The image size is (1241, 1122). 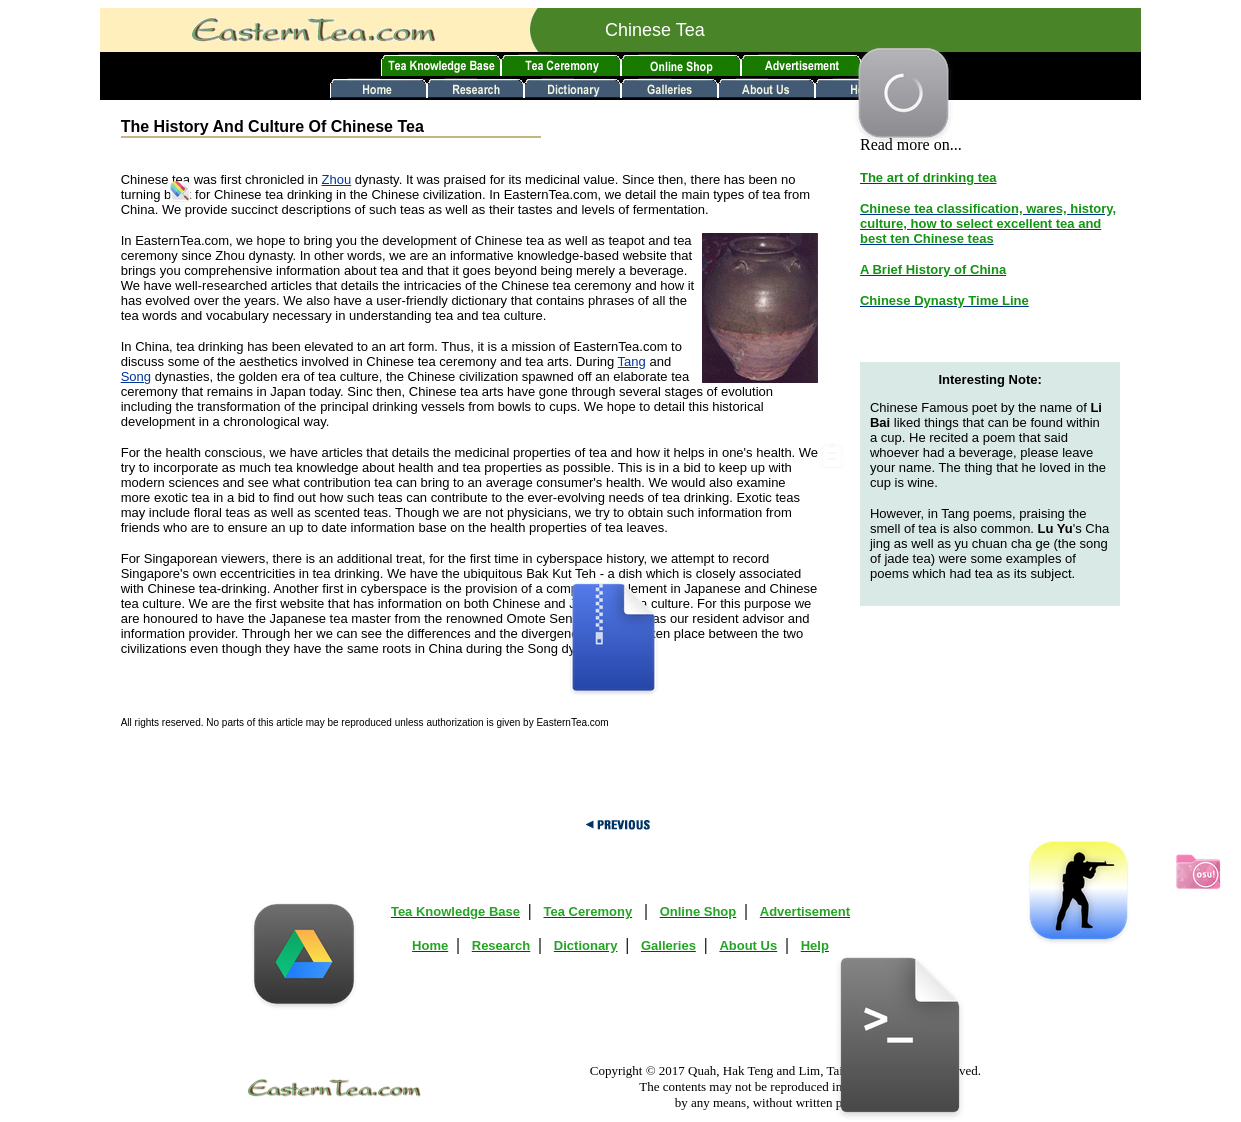 I want to click on an ACE compressed archive file, so click(x=613, y=639).